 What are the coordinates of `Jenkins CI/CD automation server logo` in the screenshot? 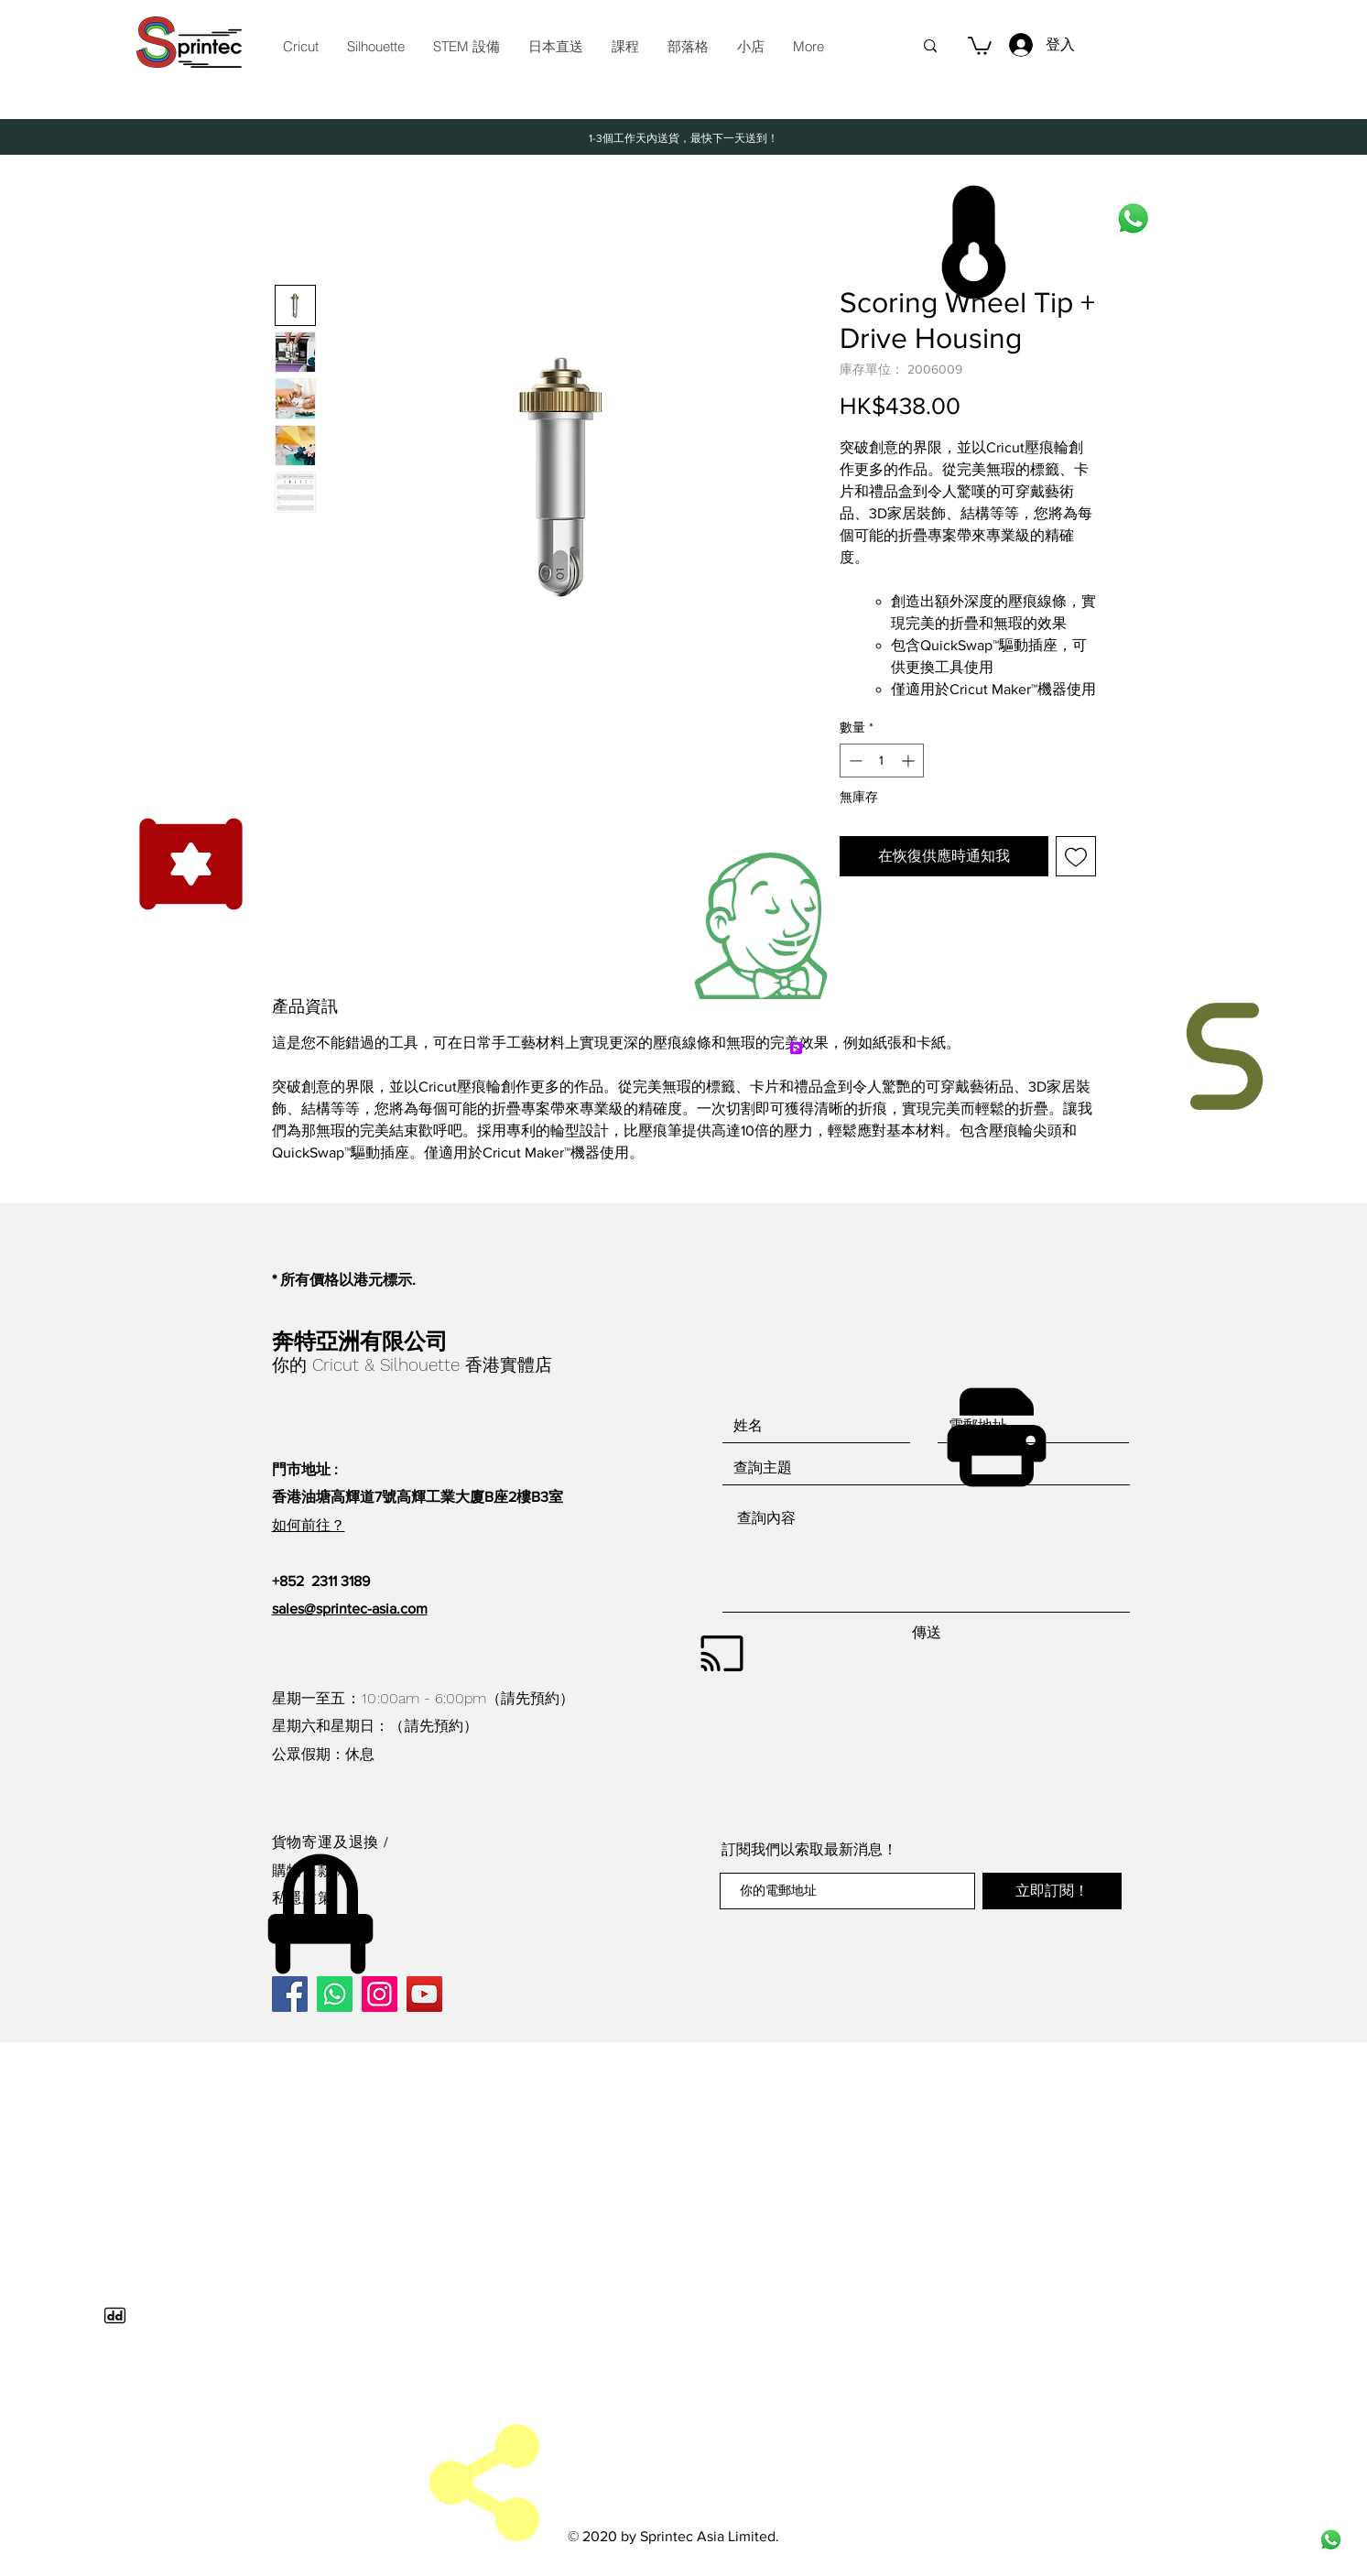 It's located at (761, 926).